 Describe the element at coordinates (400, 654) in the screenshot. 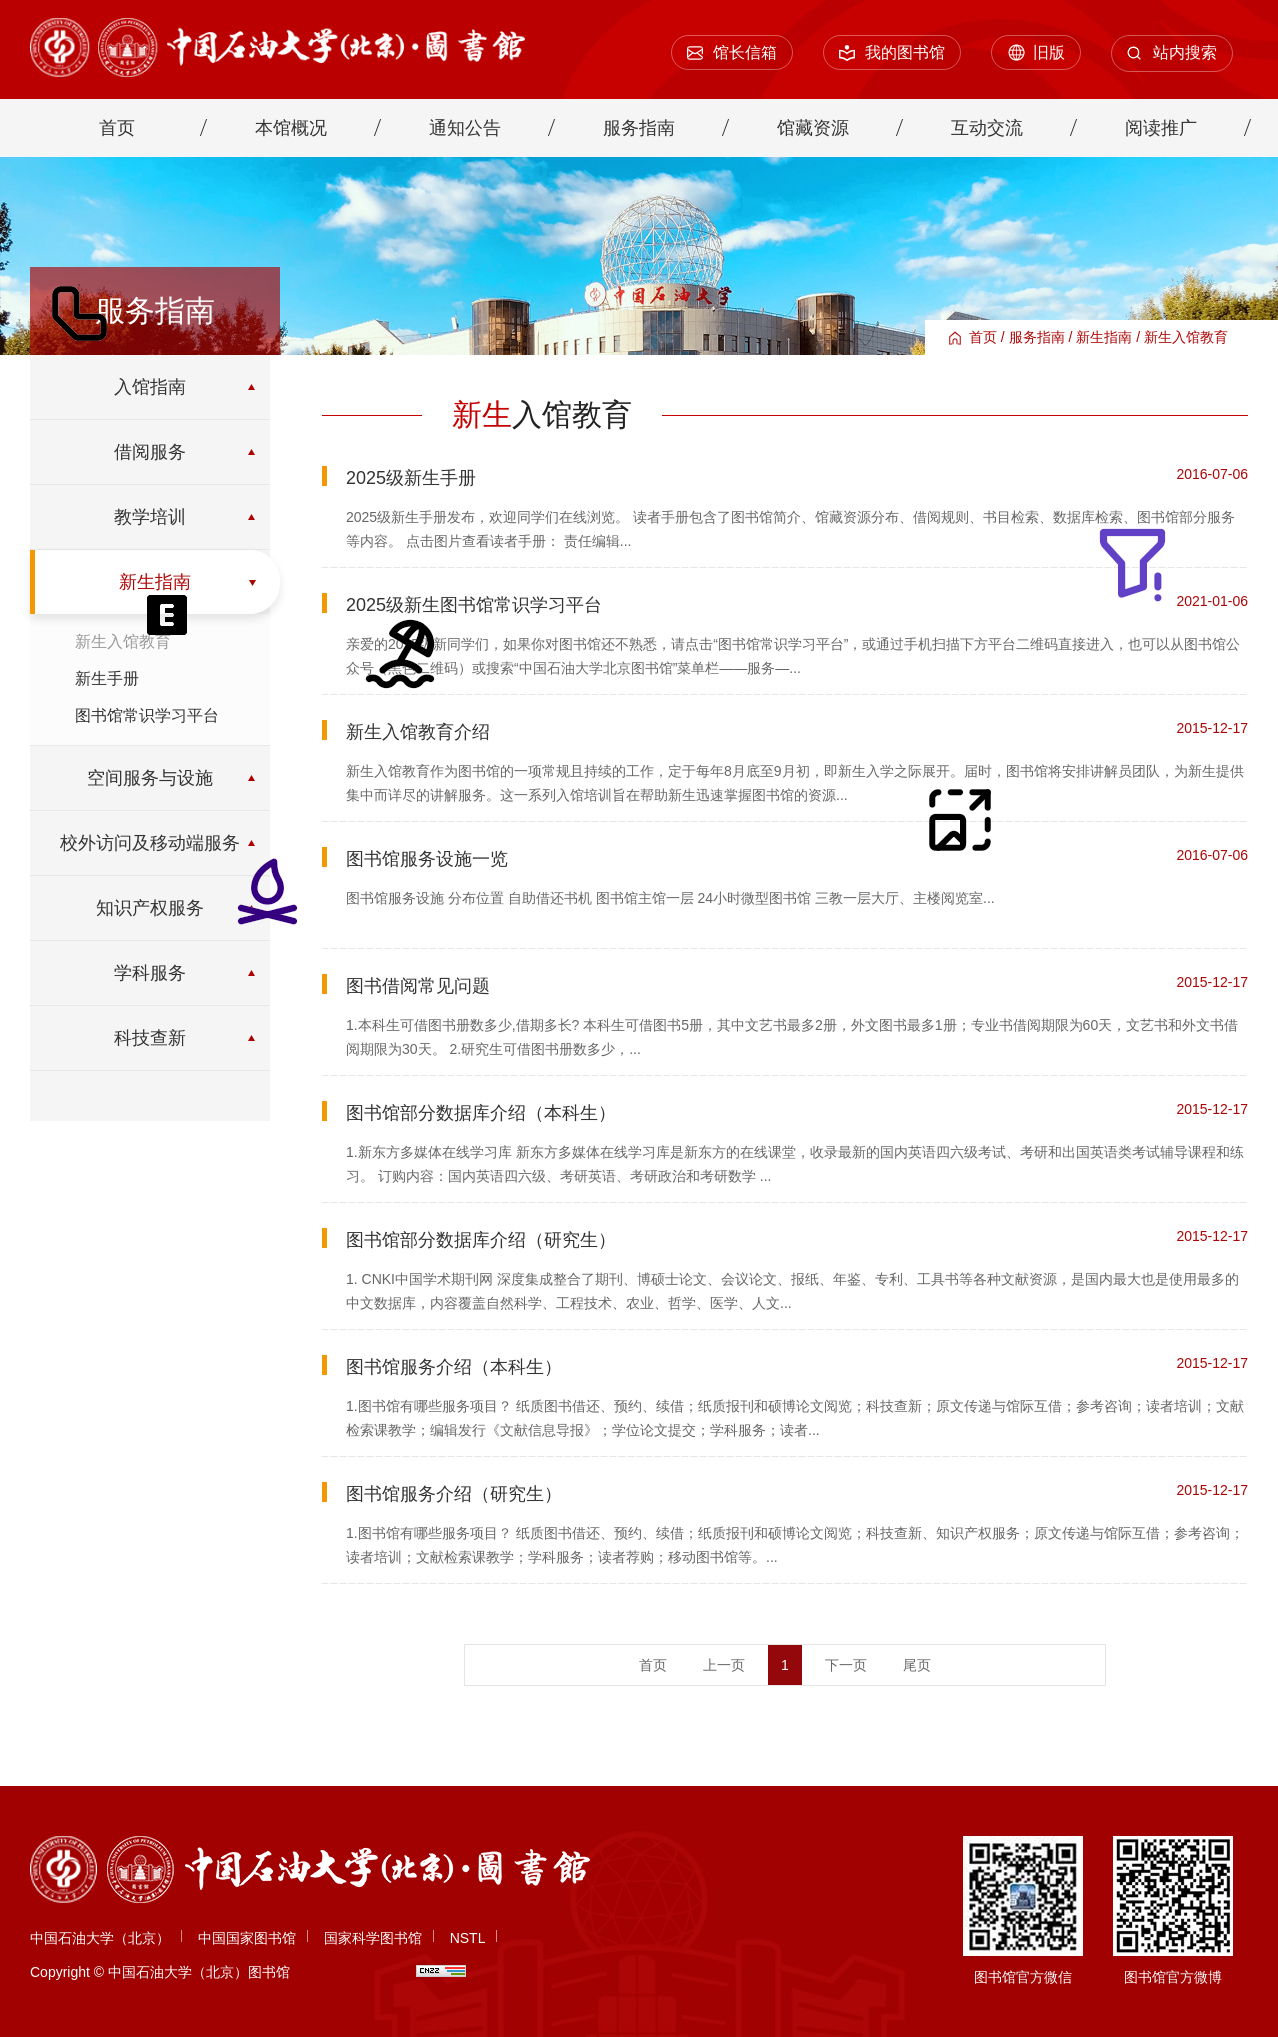

I see `view beach or coastal locations` at that location.